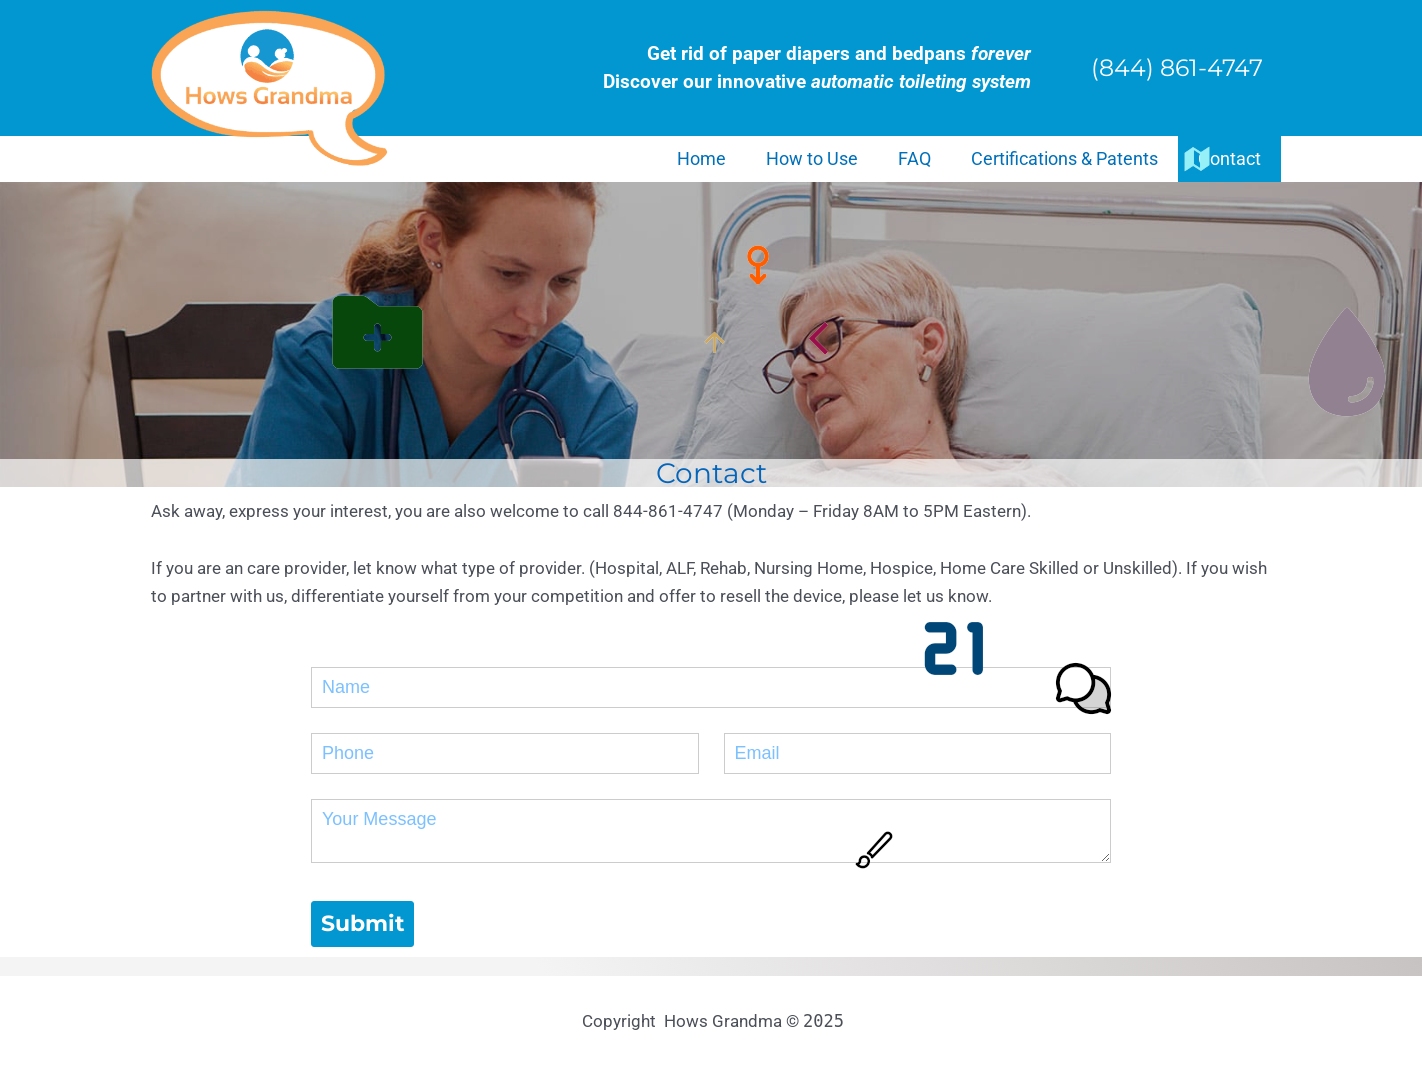  What do you see at coordinates (714, 342) in the screenshot?
I see `scroll to top of page` at bounding box center [714, 342].